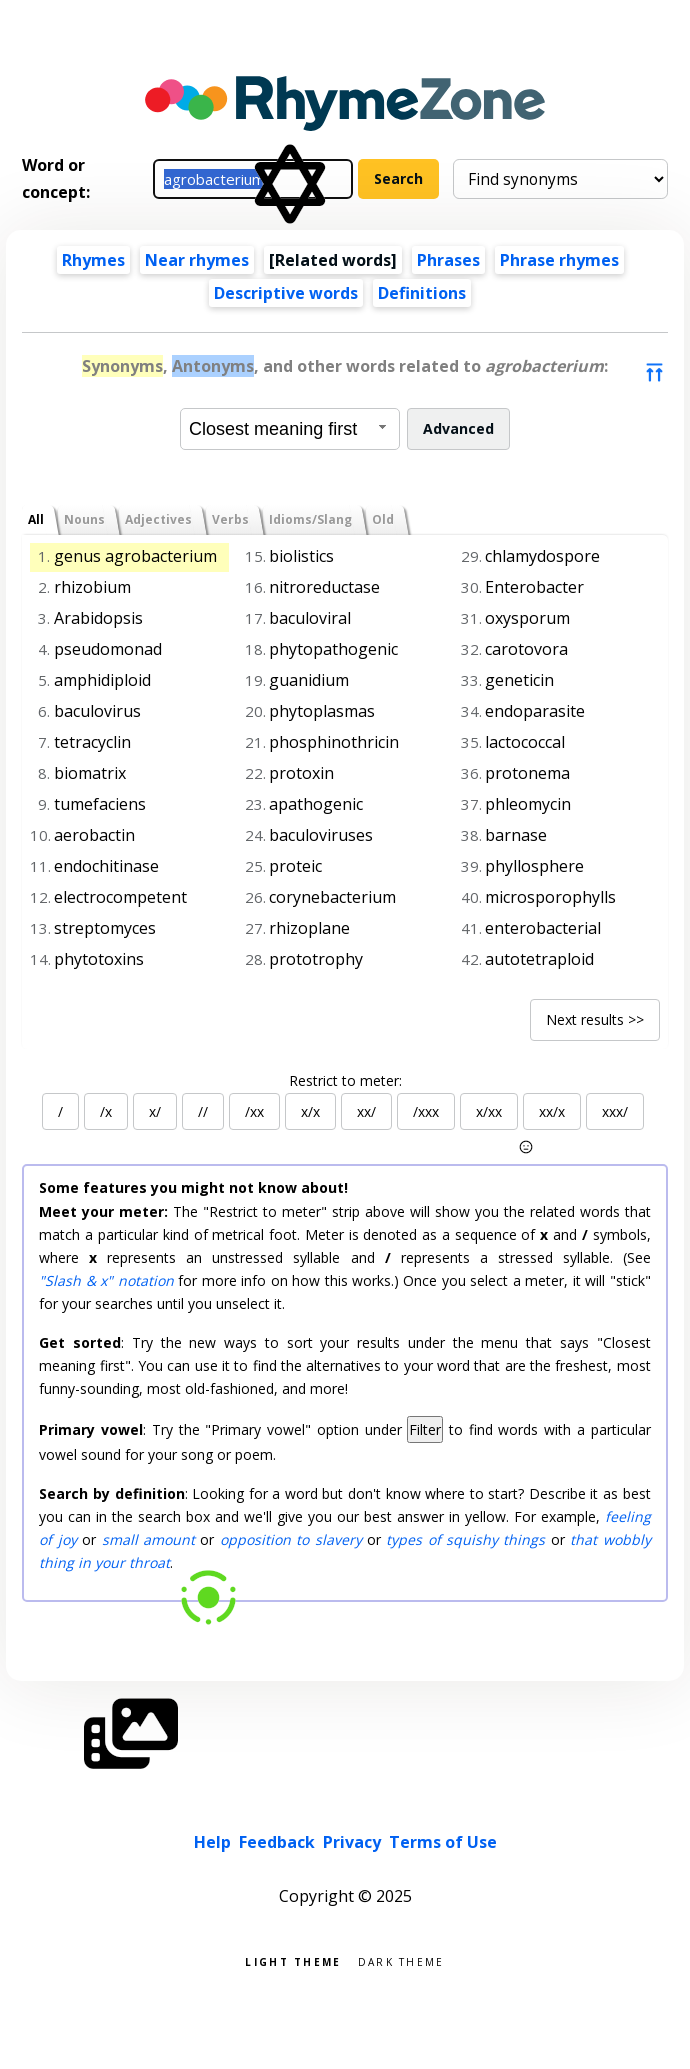  Describe the element at coordinates (208, 1597) in the screenshot. I see `access science or chemistry features` at that location.